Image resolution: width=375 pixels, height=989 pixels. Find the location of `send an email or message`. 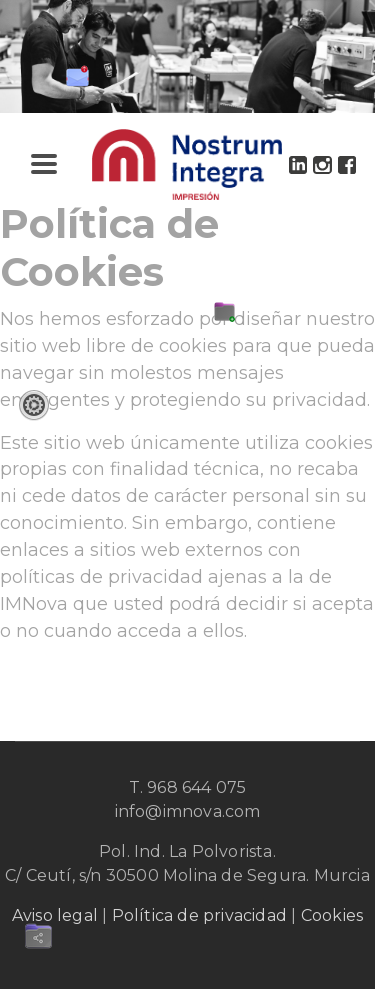

send an email or message is located at coordinates (77, 77).